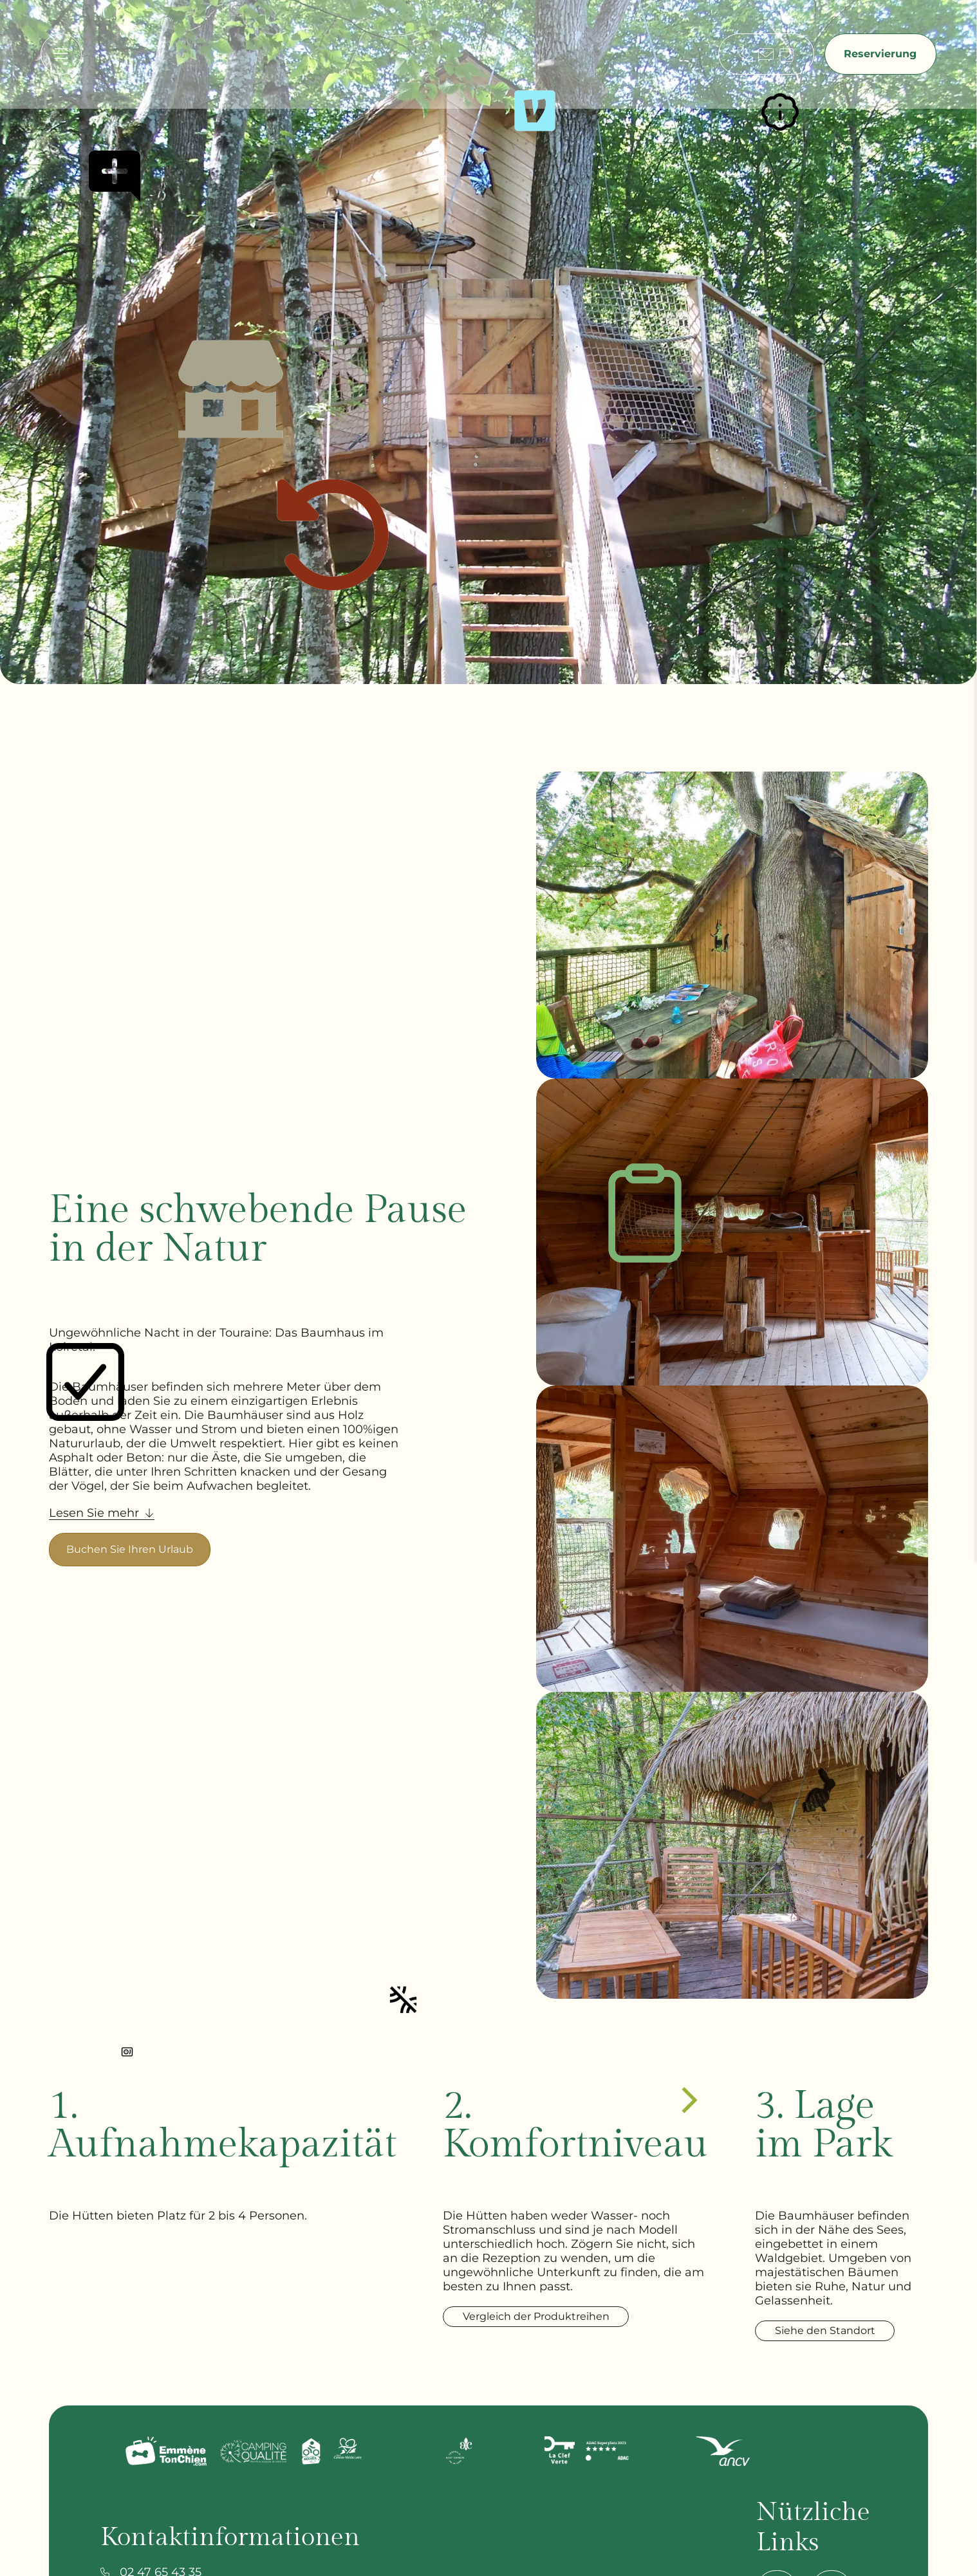  Describe the element at coordinates (230, 389) in the screenshot. I see `browse or access the marketplace` at that location.